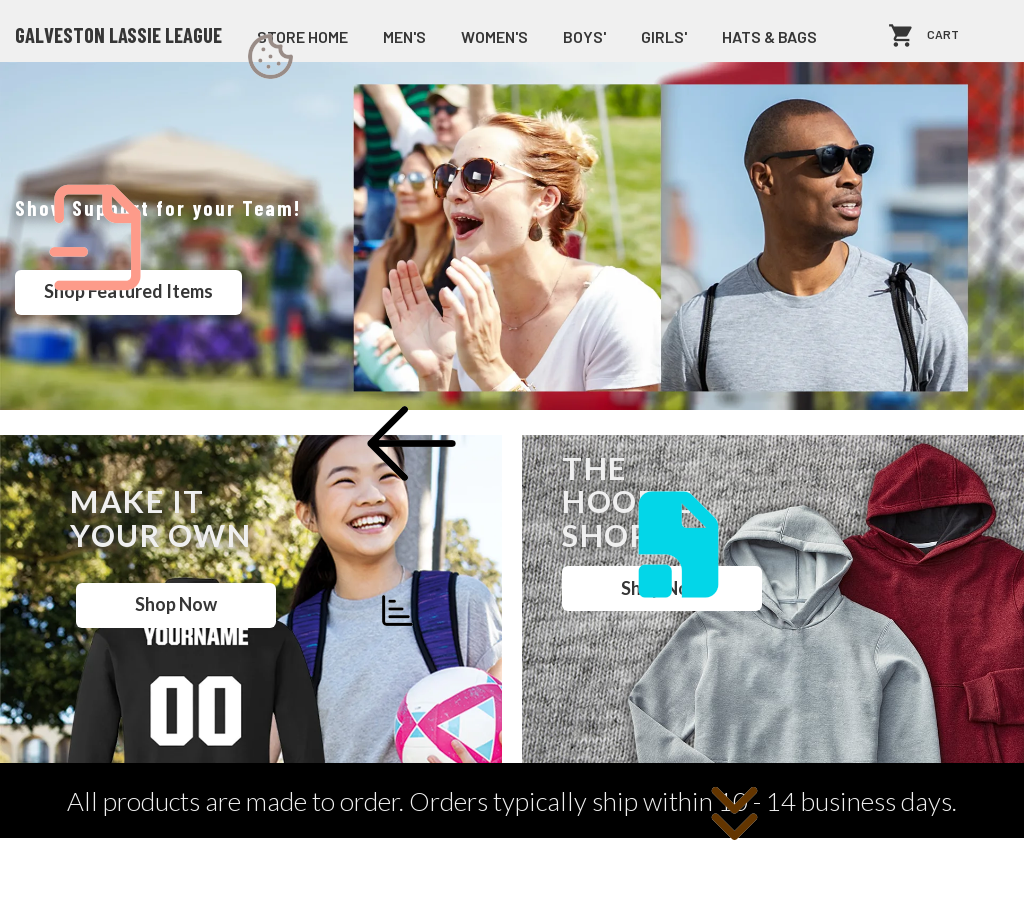  What do you see at coordinates (97, 237) in the screenshot?
I see `remove content from a file` at bounding box center [97, 237].